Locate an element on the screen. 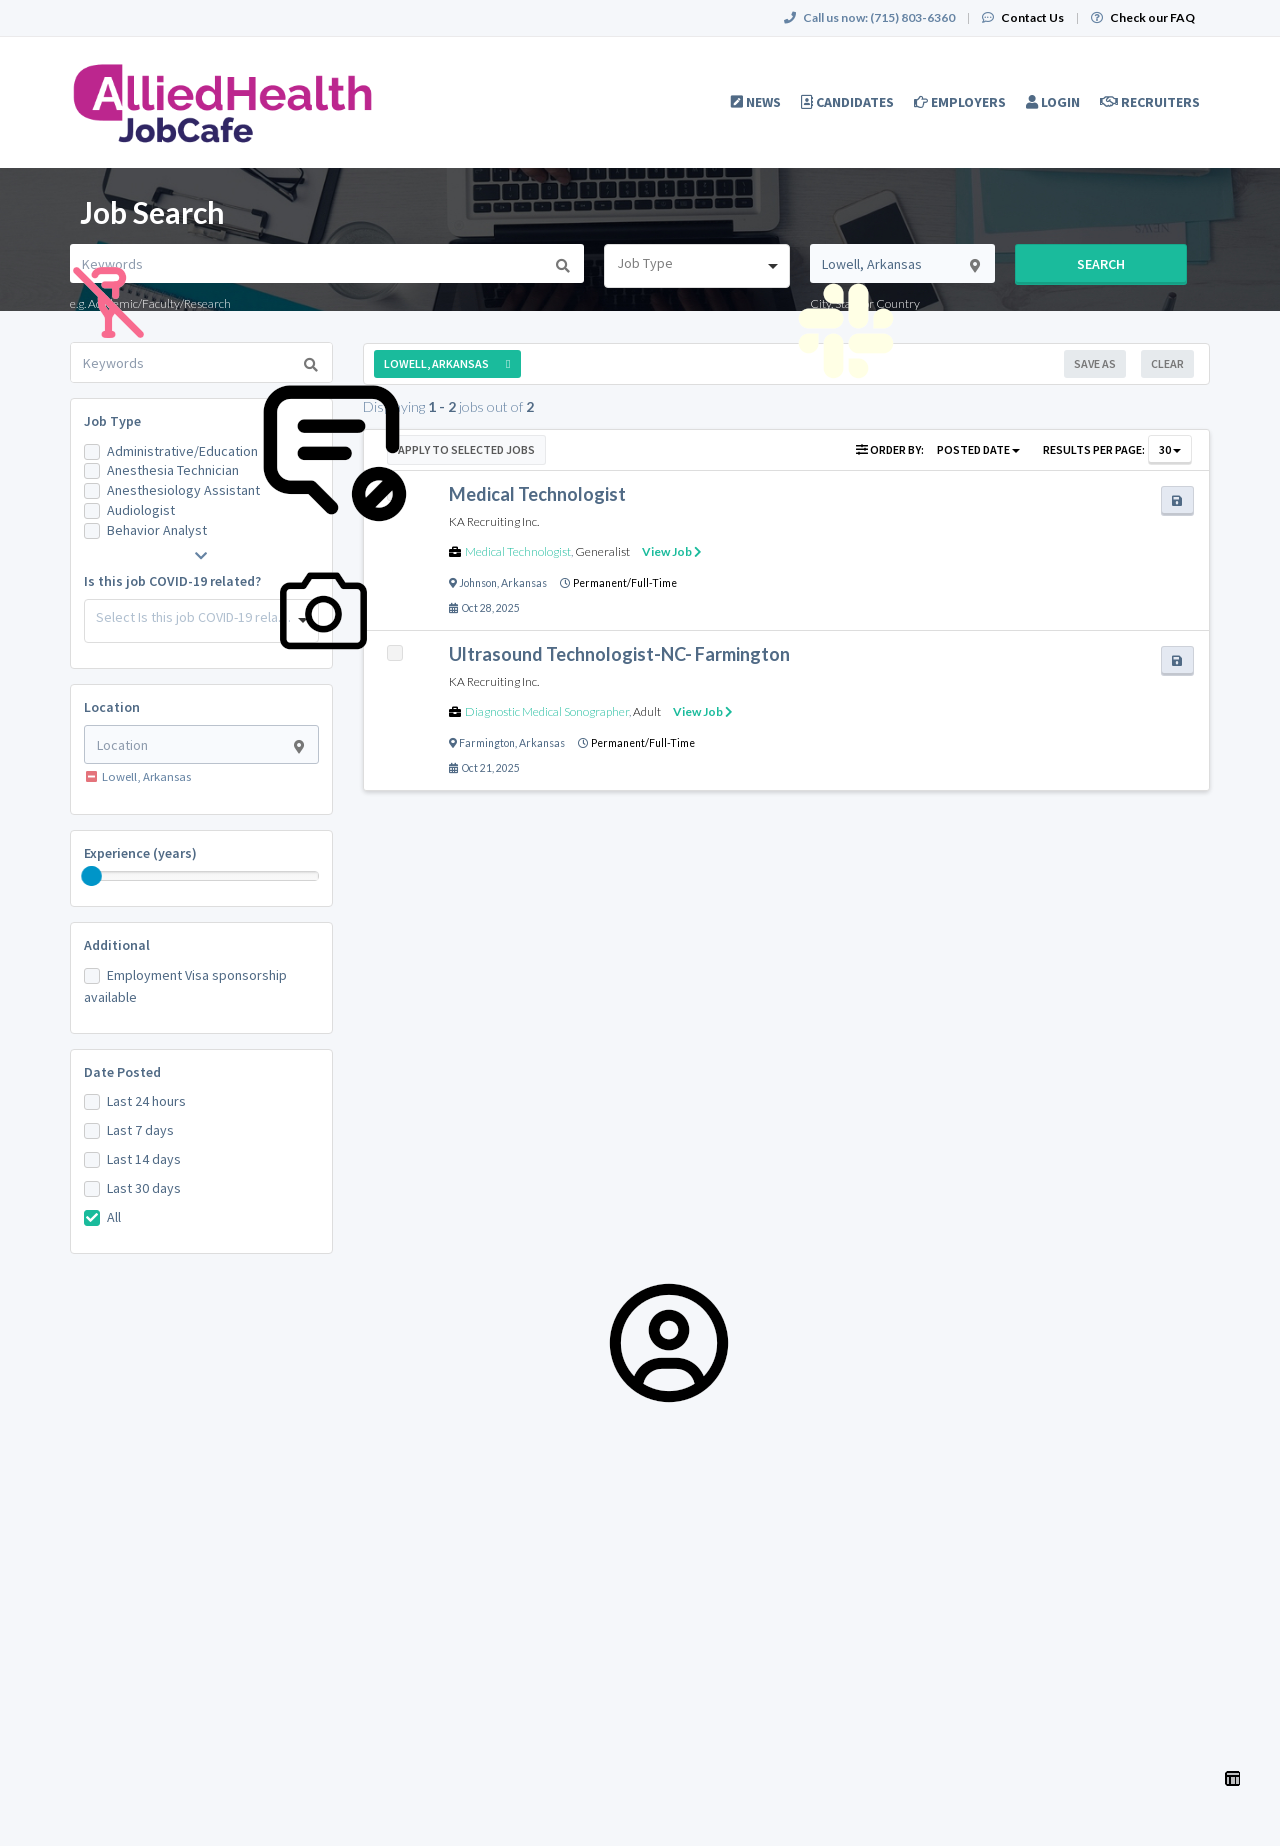 The image size is (1280, 1846). open Slack app is located at coordinates (846, 331).